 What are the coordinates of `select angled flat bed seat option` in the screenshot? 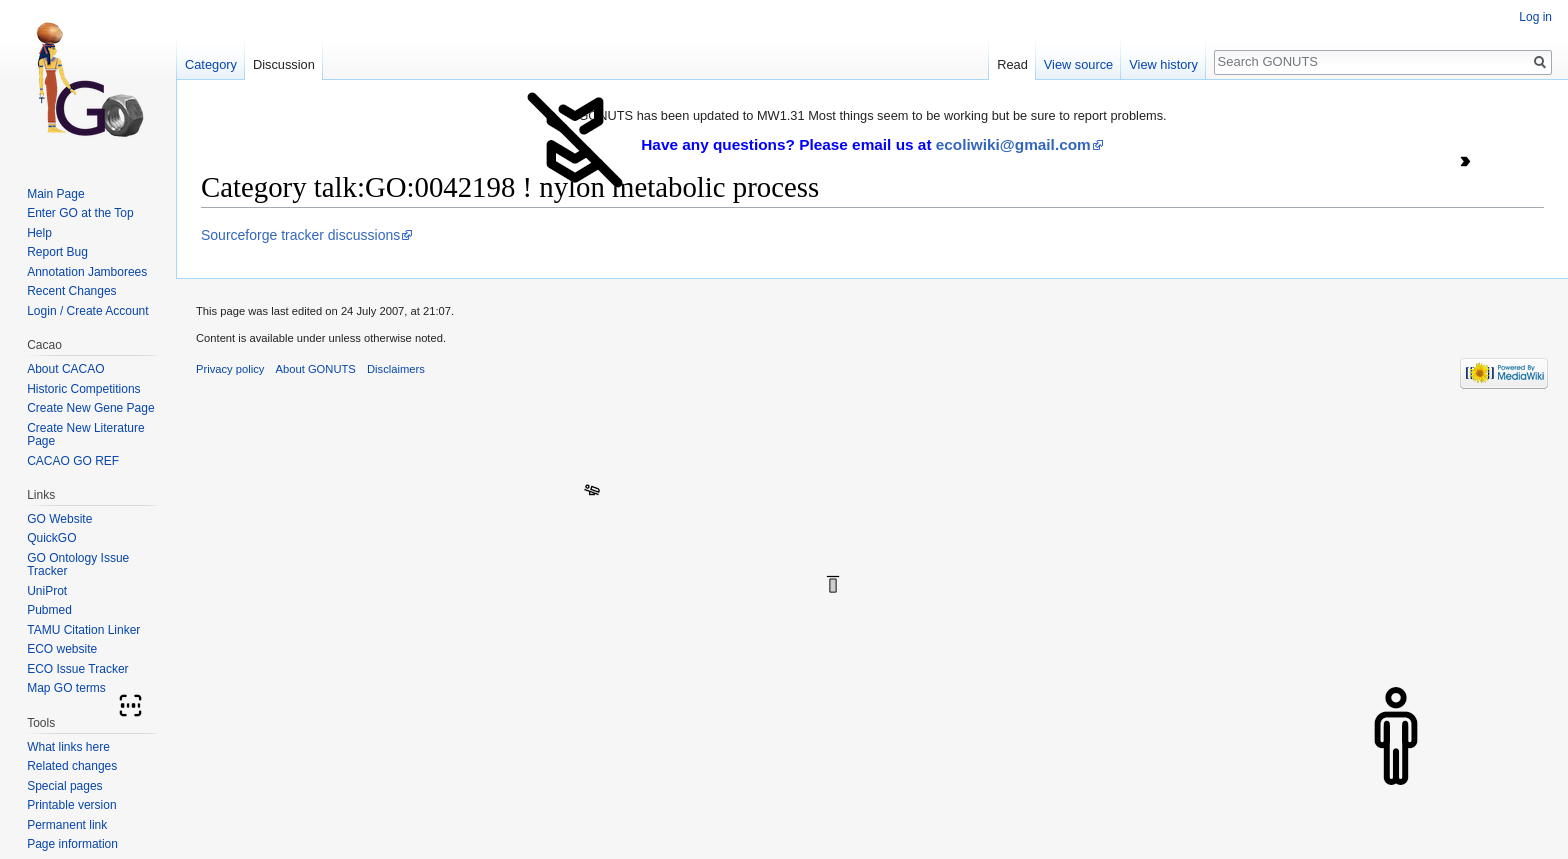 It's located at (592, 490).